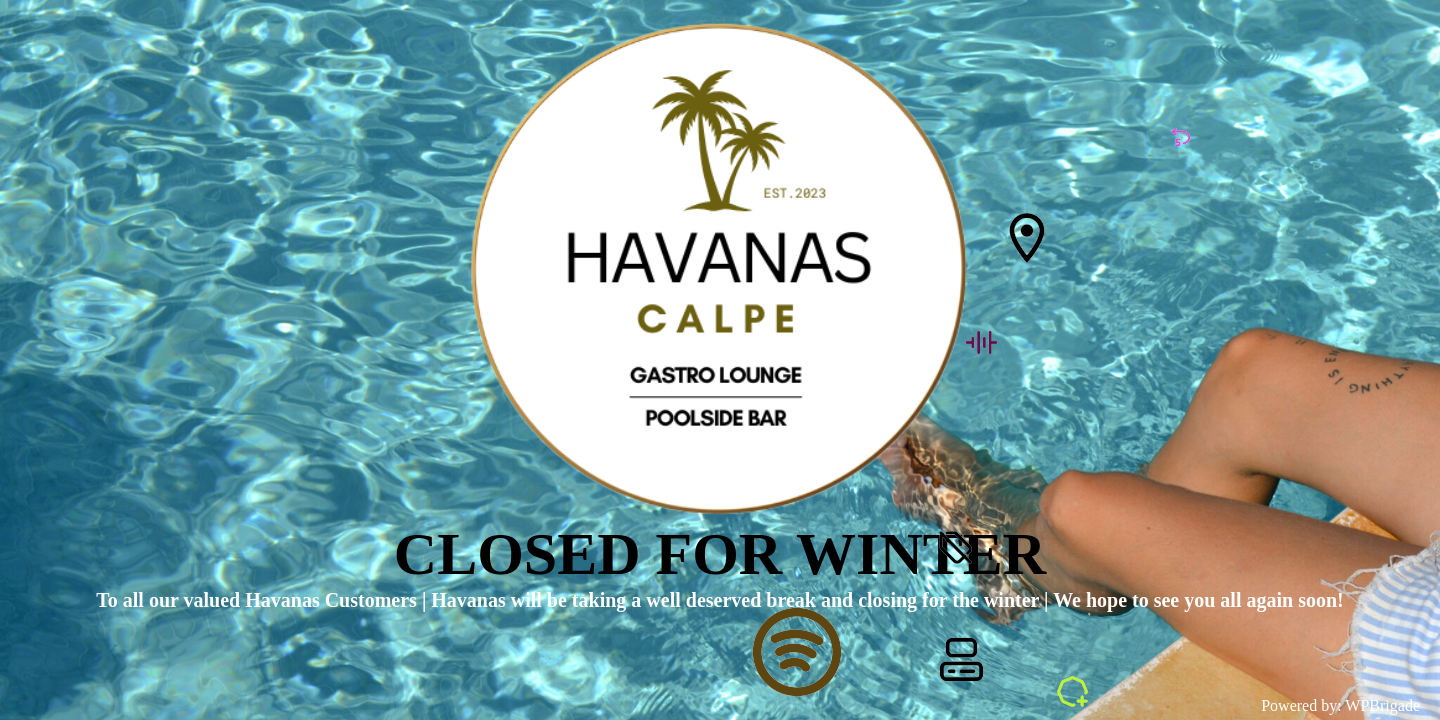 The height and width of the screenshot is (720, 1440). Describe the element at coordinates (955, 547) in the screenshot. I see `remove a tag or label` at that location.